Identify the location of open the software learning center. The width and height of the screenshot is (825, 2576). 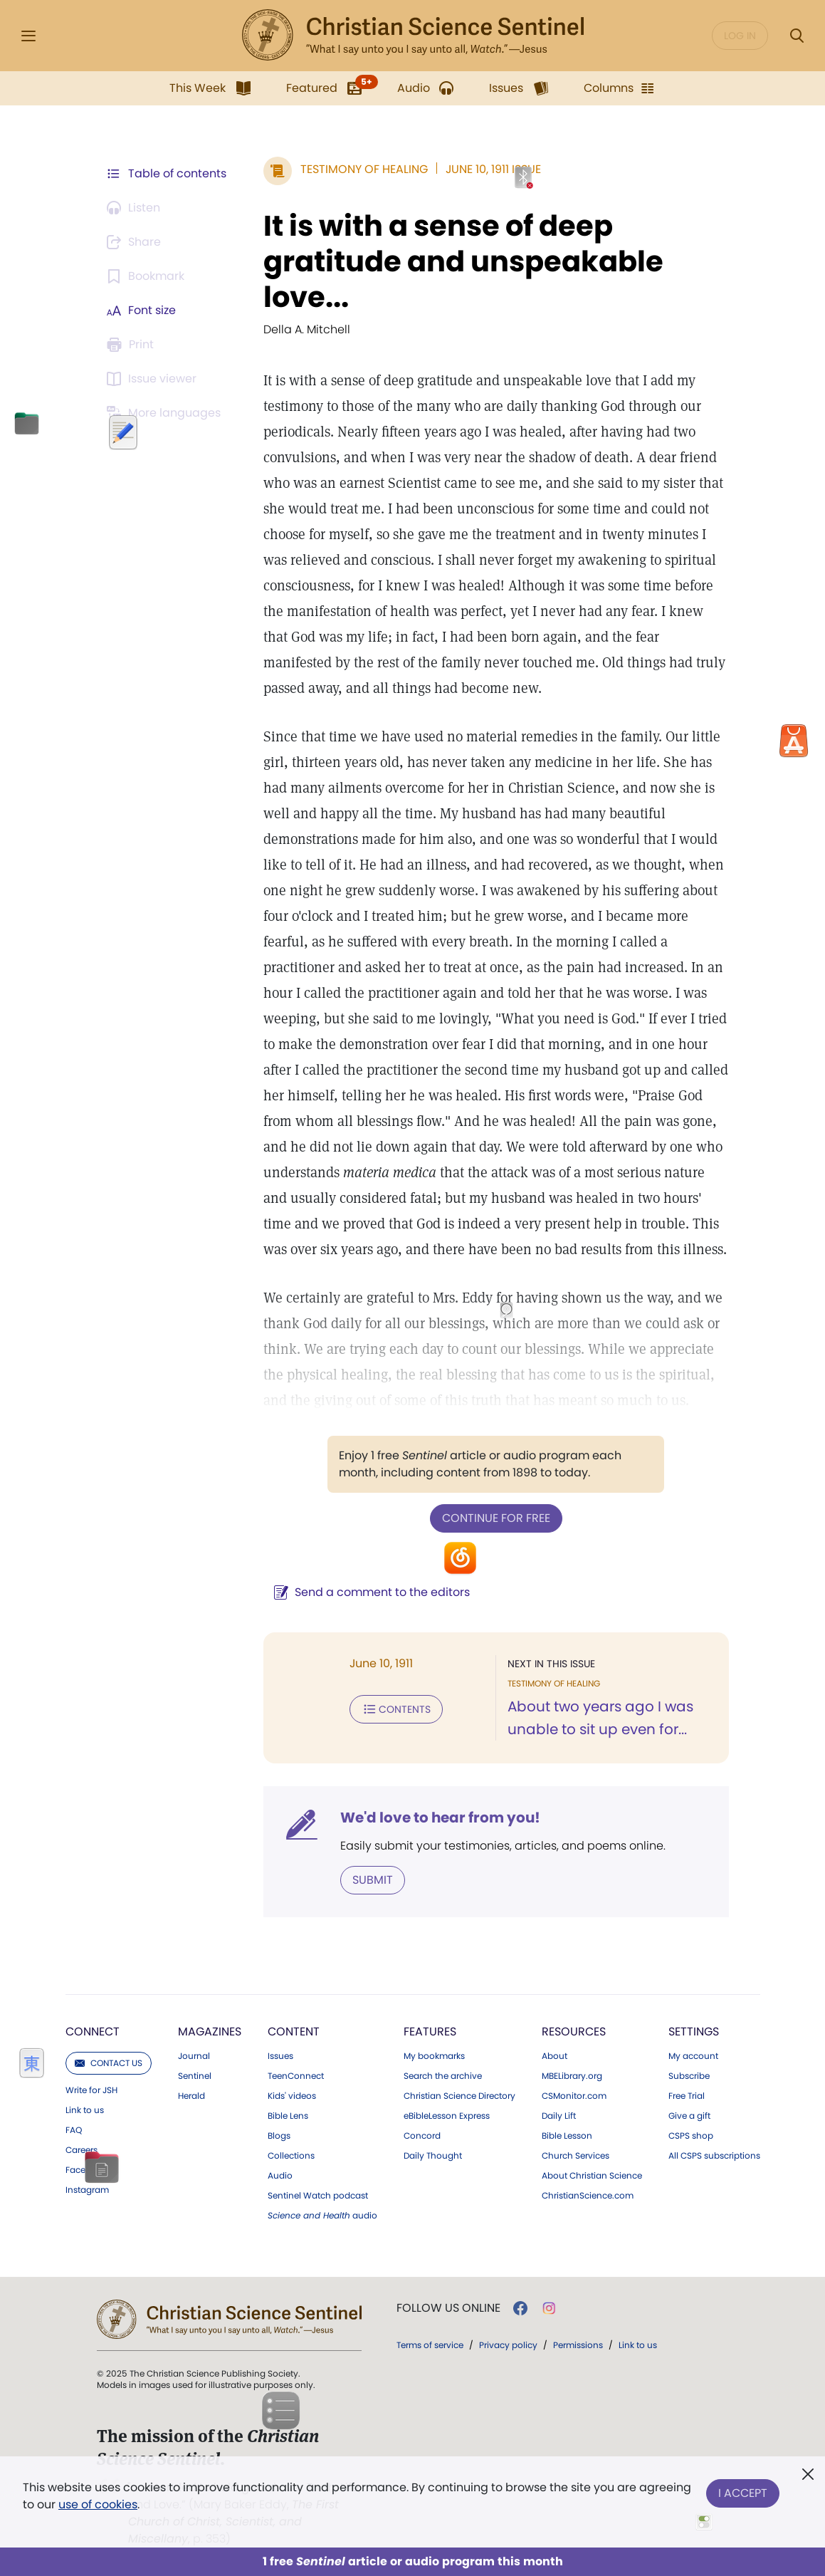
(123, 432).